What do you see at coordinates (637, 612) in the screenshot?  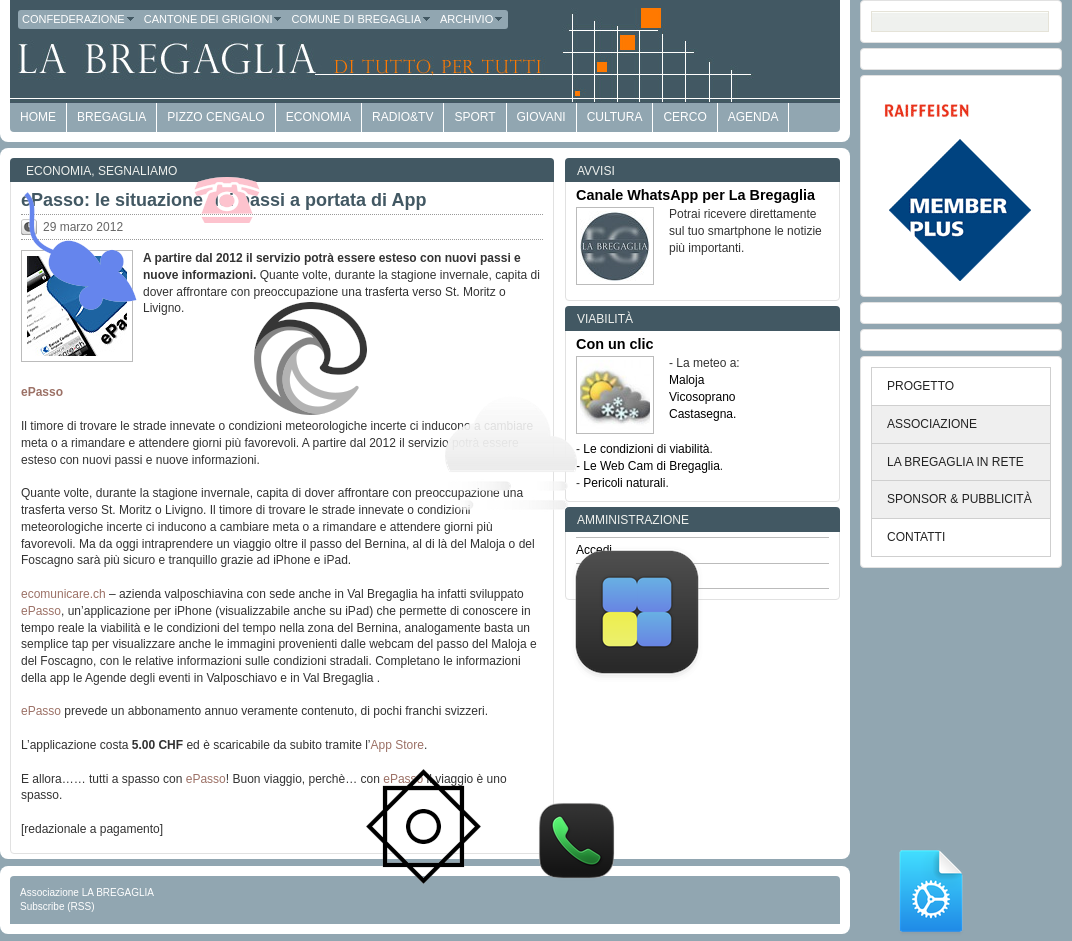 I see `launch swell foop puzzle game` at bounding box center [637, 612].